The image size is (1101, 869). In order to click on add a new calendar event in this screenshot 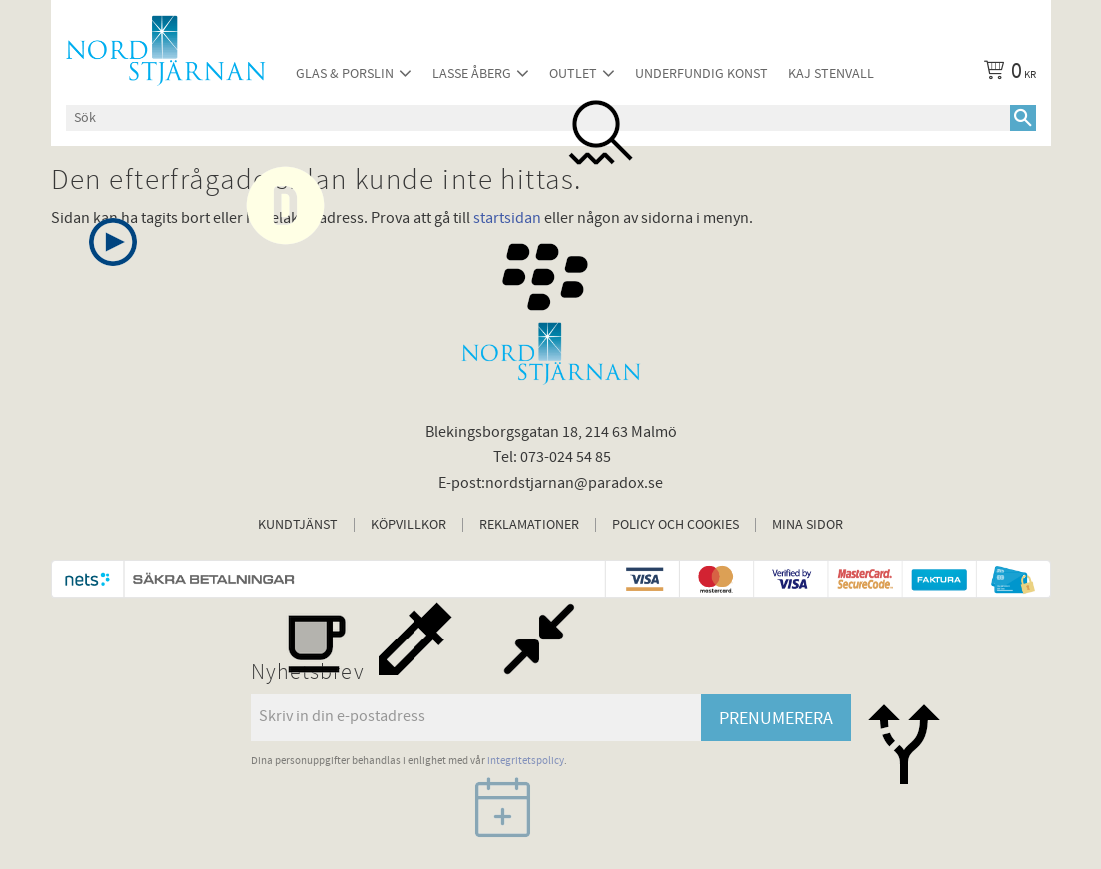, I will do `click(502, 809)`.